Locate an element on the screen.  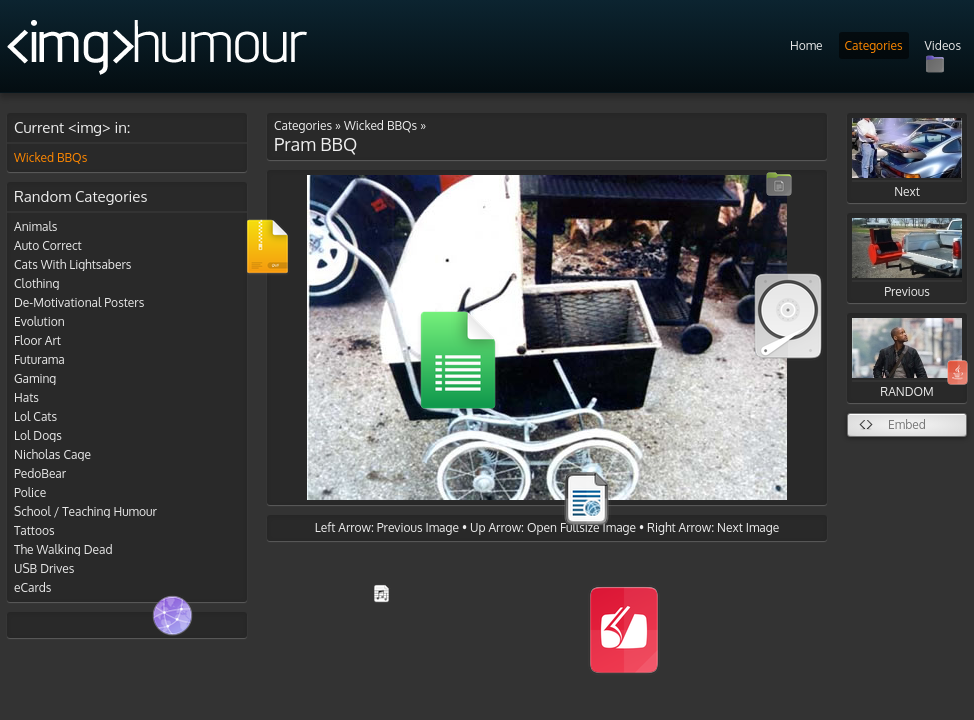
a java source code file is located at coordinates (957, 372).